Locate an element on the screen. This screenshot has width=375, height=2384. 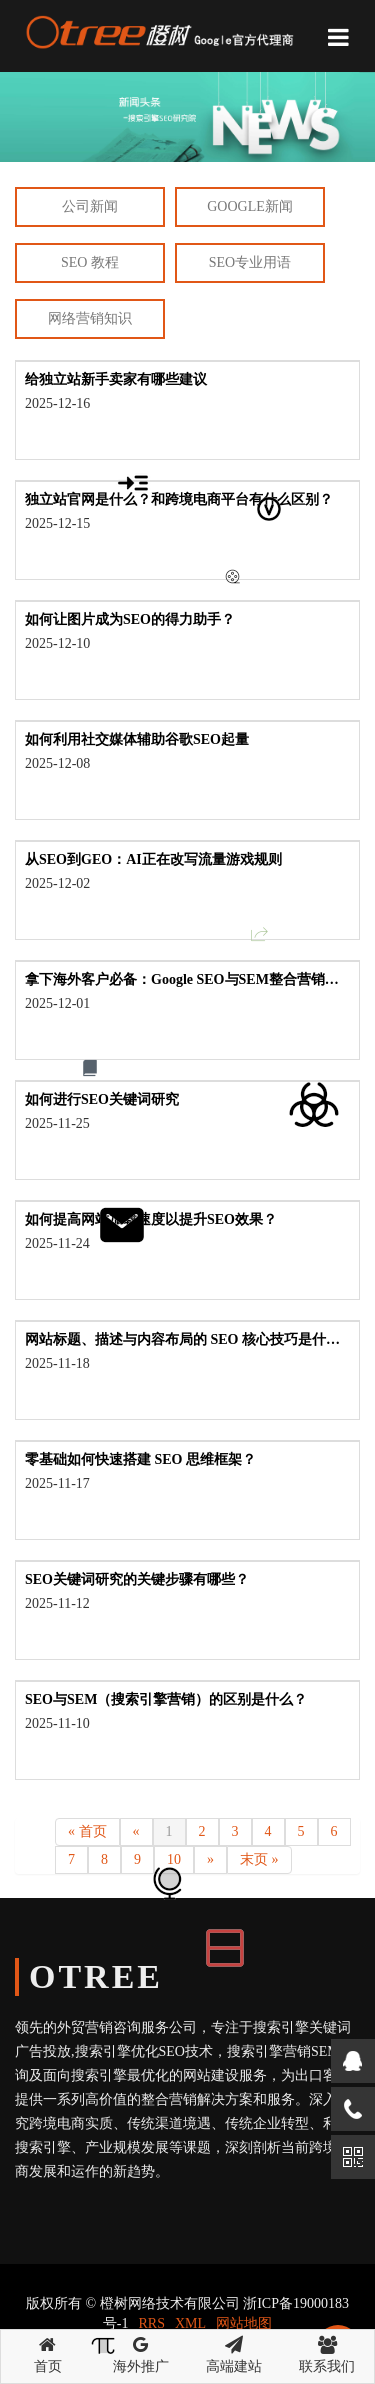
open library or reading list is located at coordinates (90, 1068).